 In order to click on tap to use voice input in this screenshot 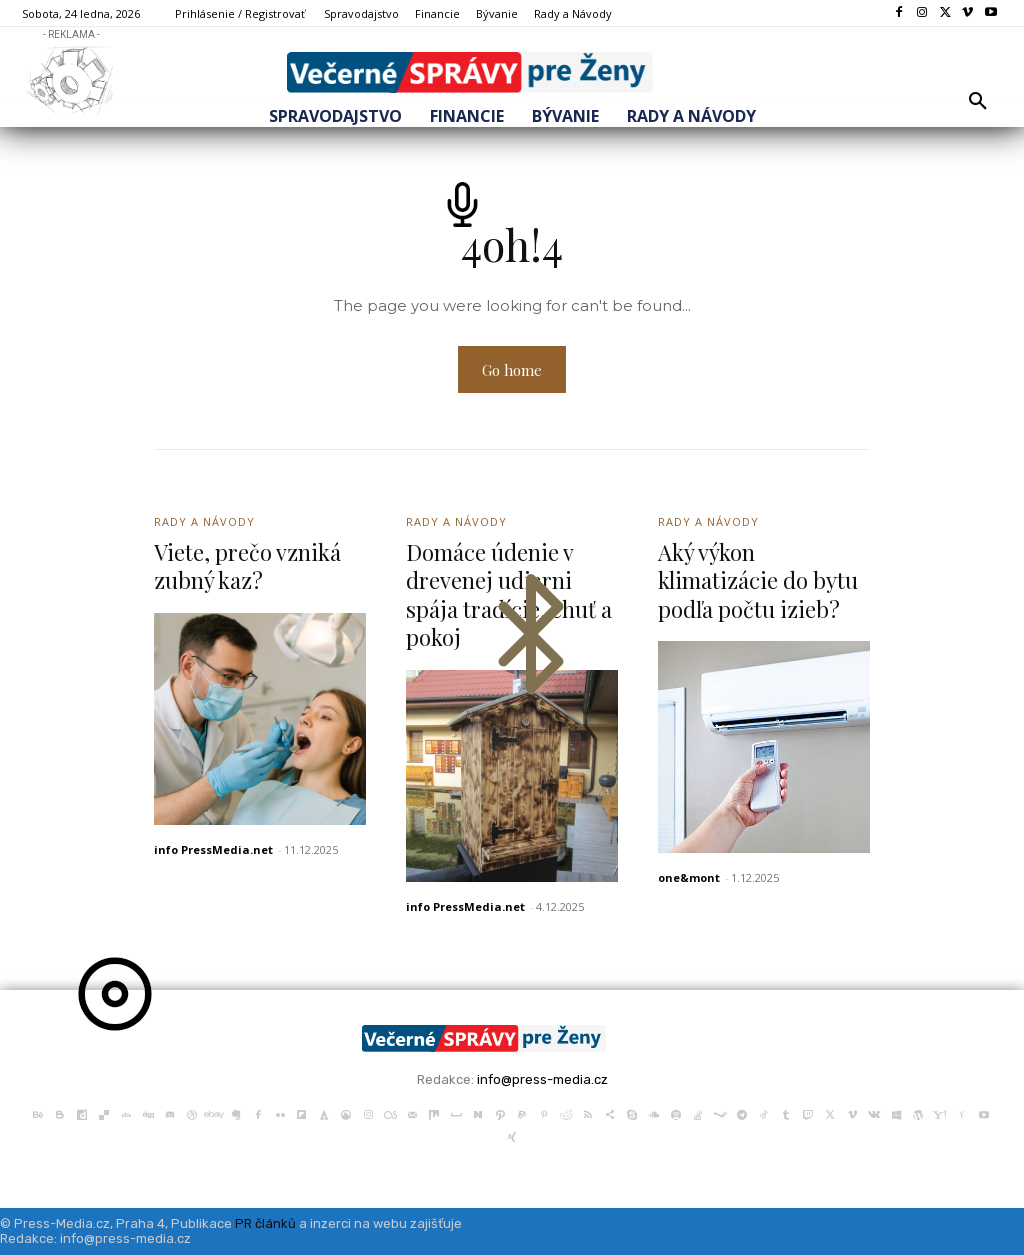, I will do `click(462, 204)`.